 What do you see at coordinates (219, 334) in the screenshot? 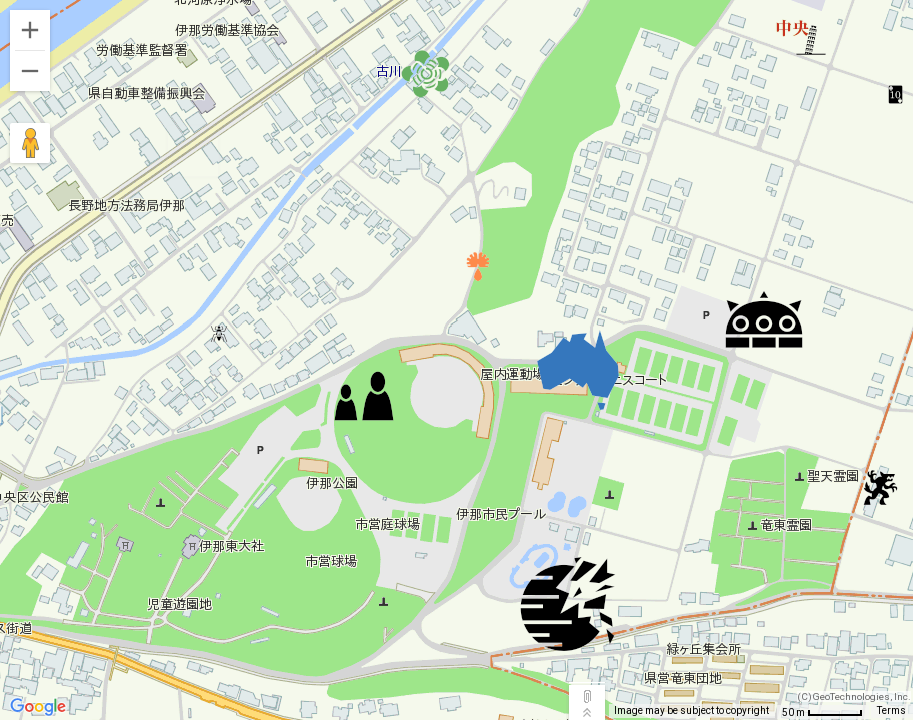
I see `indicates a spider or arachnid creature in game` at bounding box center [219, 334].